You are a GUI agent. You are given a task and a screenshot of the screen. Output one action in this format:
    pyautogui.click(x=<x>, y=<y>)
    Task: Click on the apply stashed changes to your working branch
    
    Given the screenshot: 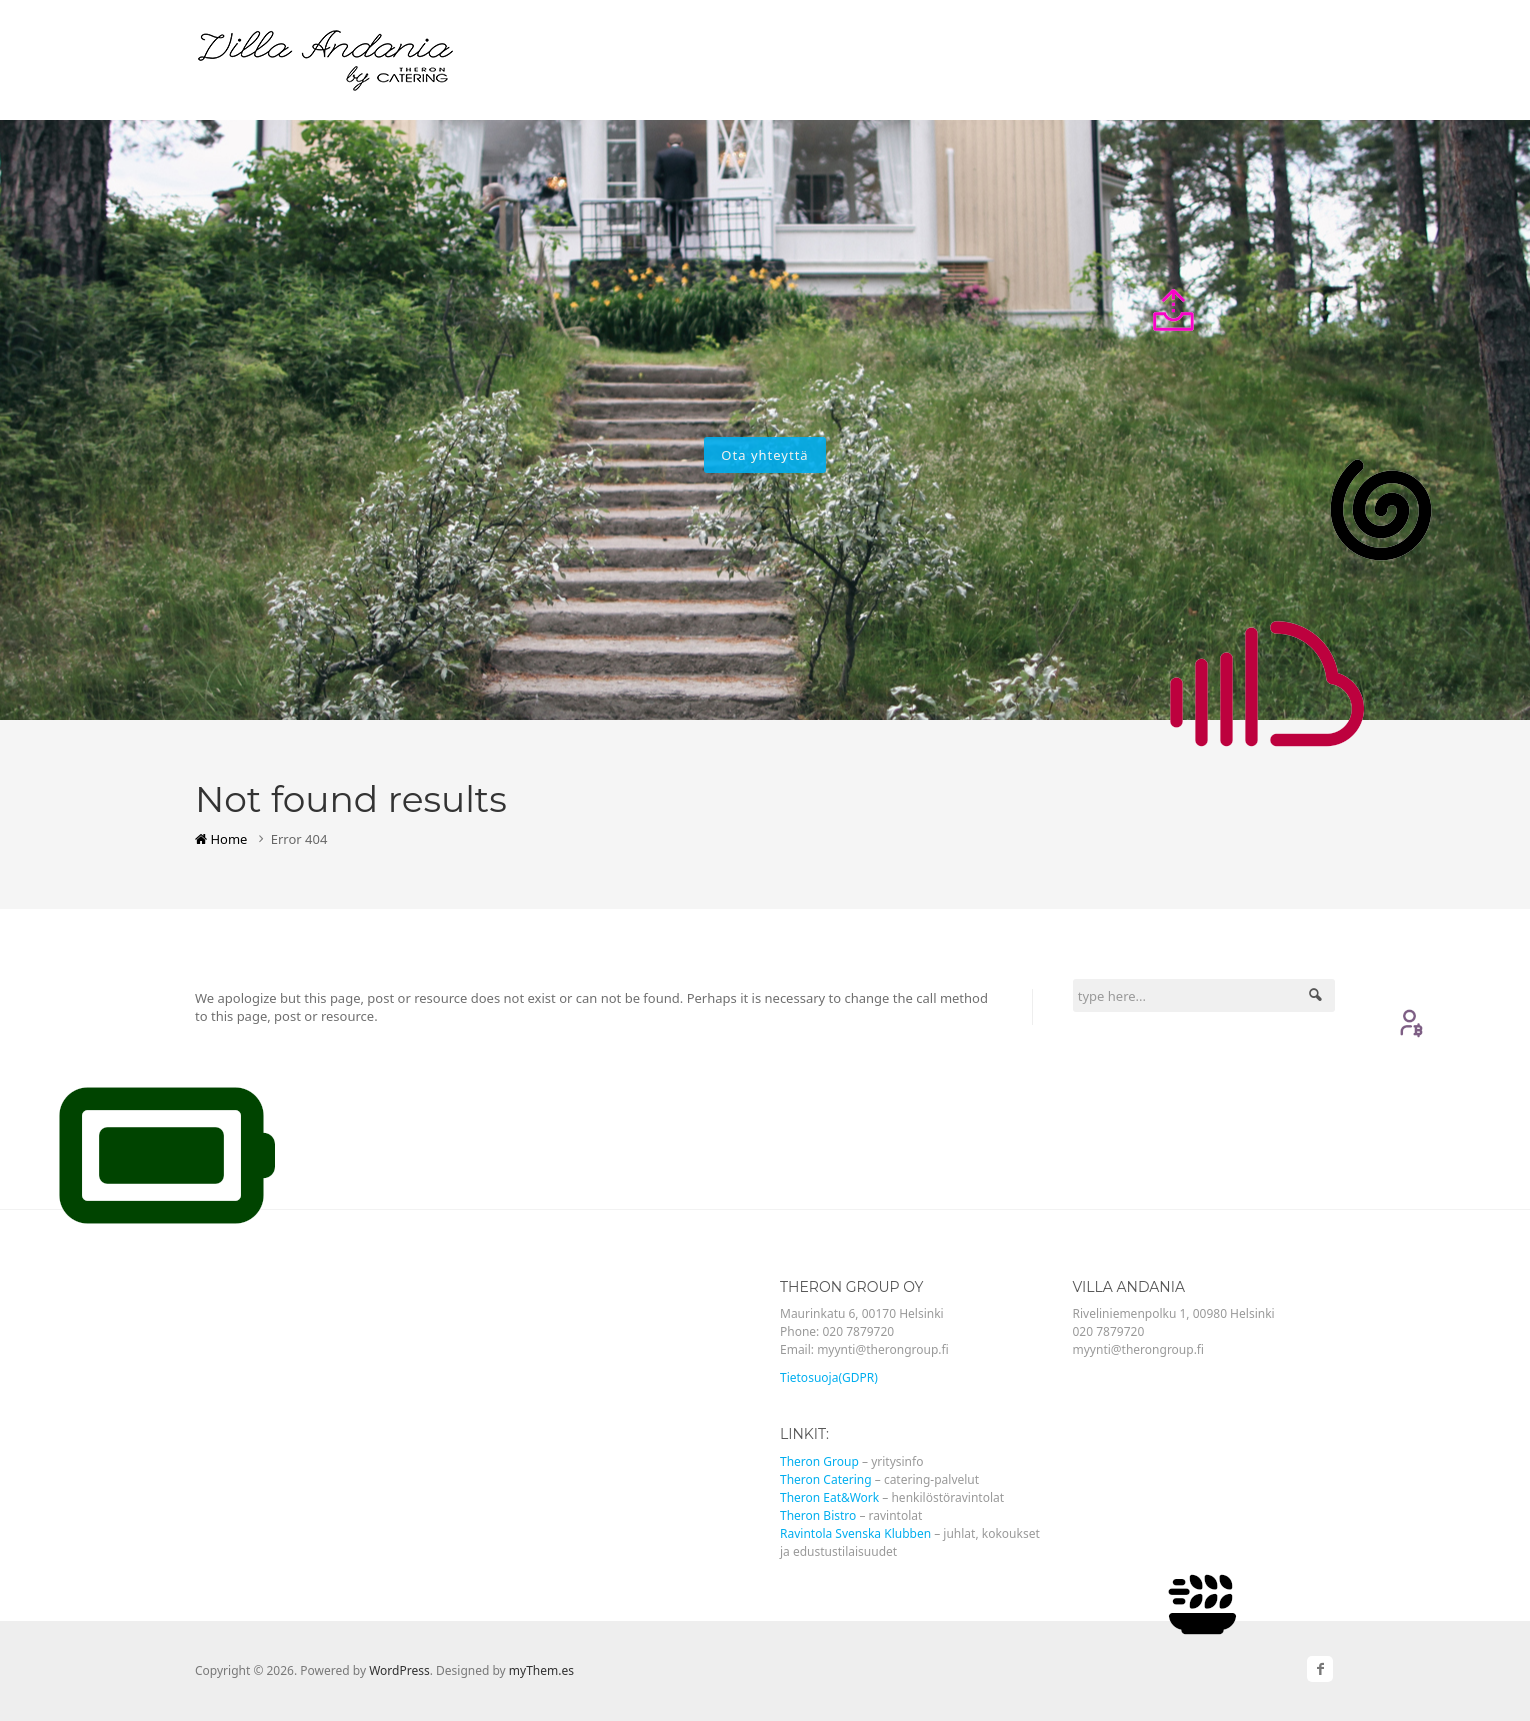 What is the action you would take?
    pyautogui.click(x=1175, y=309)
    